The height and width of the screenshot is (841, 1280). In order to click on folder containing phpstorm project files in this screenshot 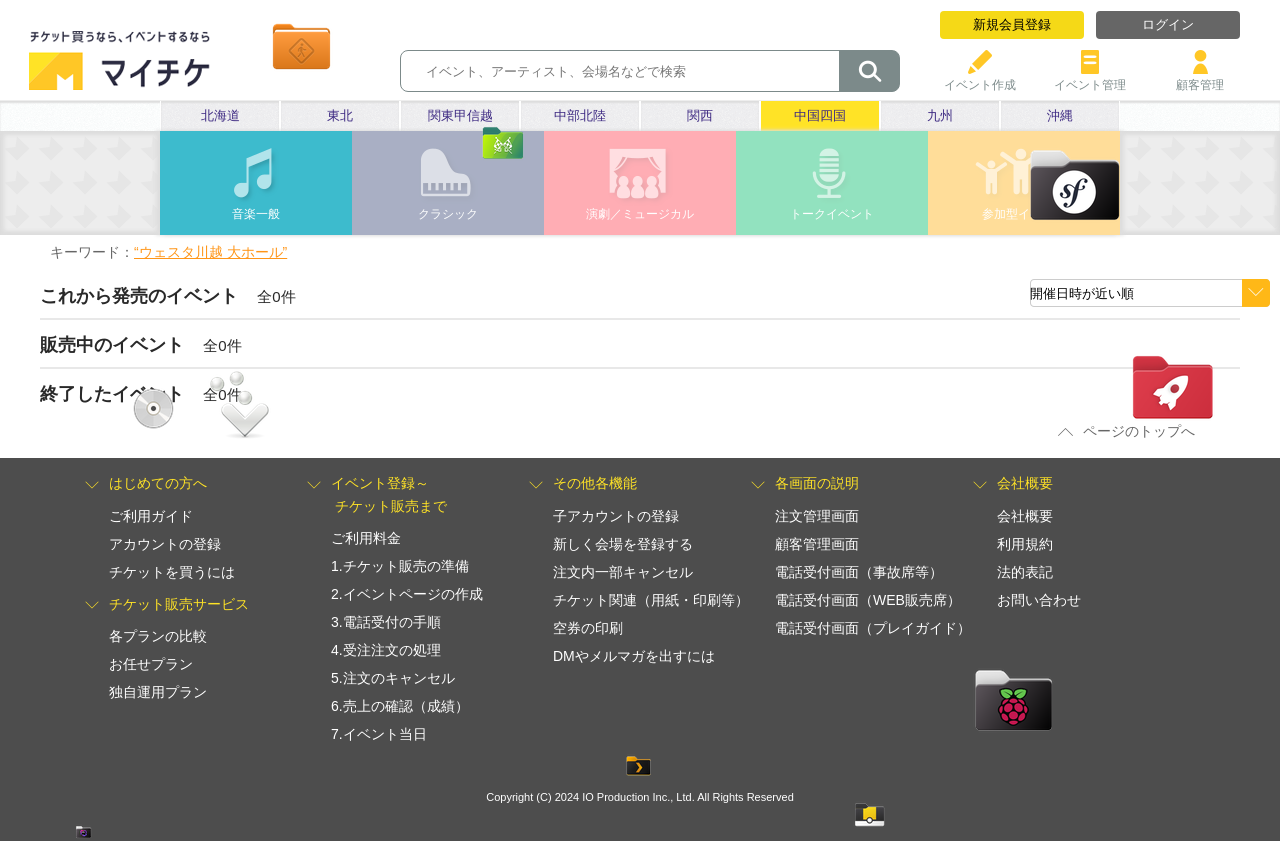, I will do `click(83, 832)`.